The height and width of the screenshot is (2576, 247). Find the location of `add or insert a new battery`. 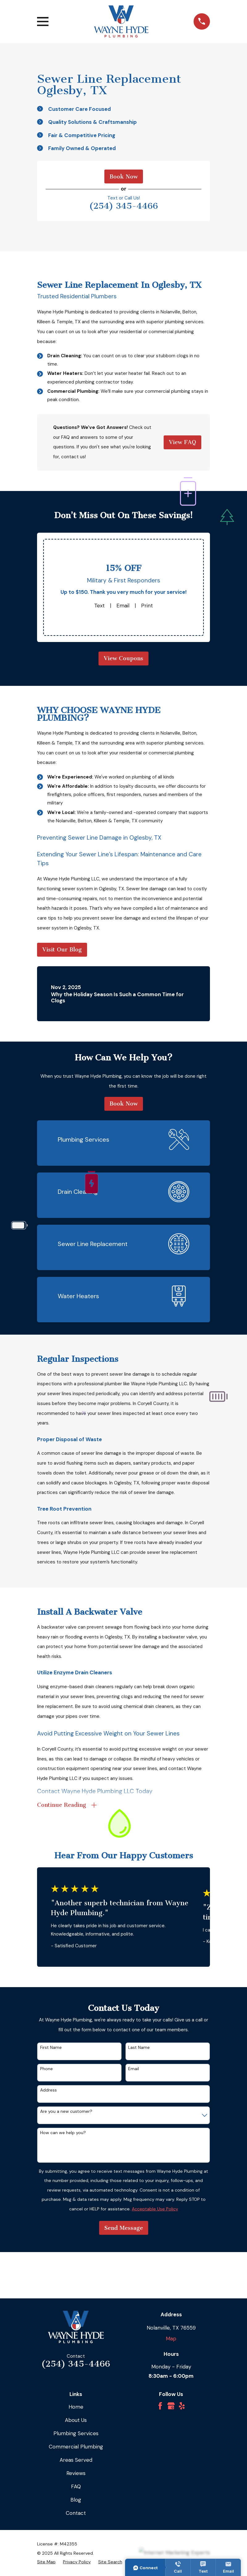

add or insert a new battery is located at coordinates (188, 492).